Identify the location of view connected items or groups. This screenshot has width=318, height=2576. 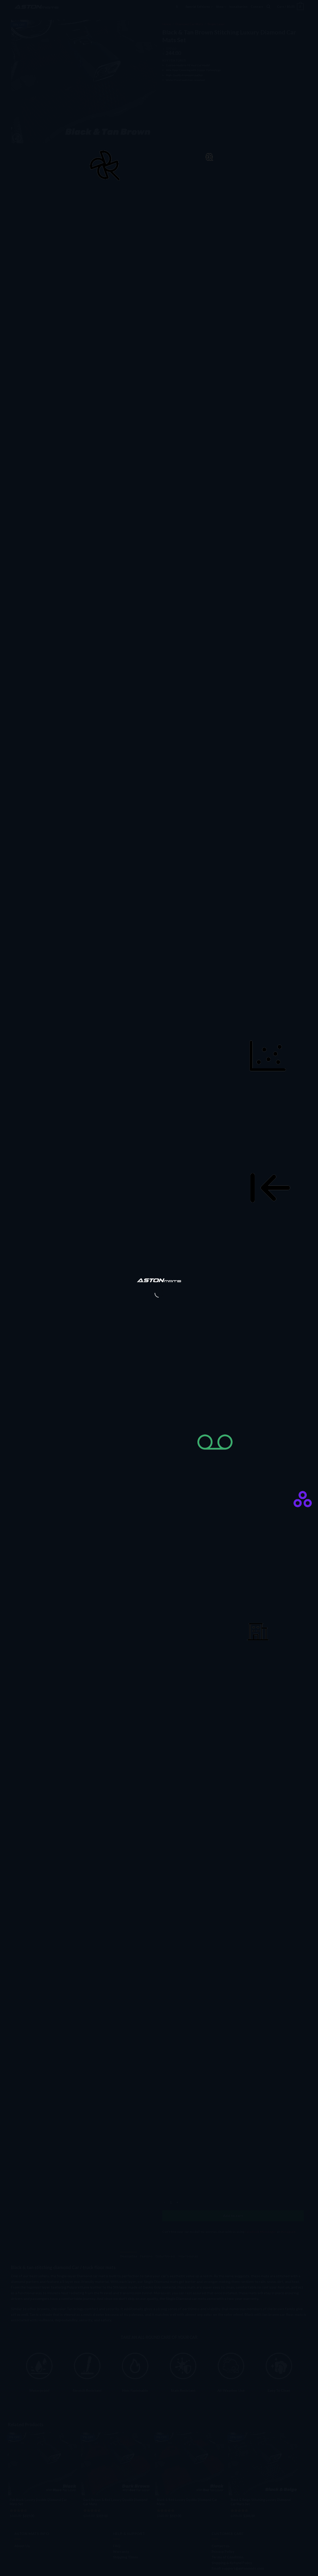
(303, 1499).